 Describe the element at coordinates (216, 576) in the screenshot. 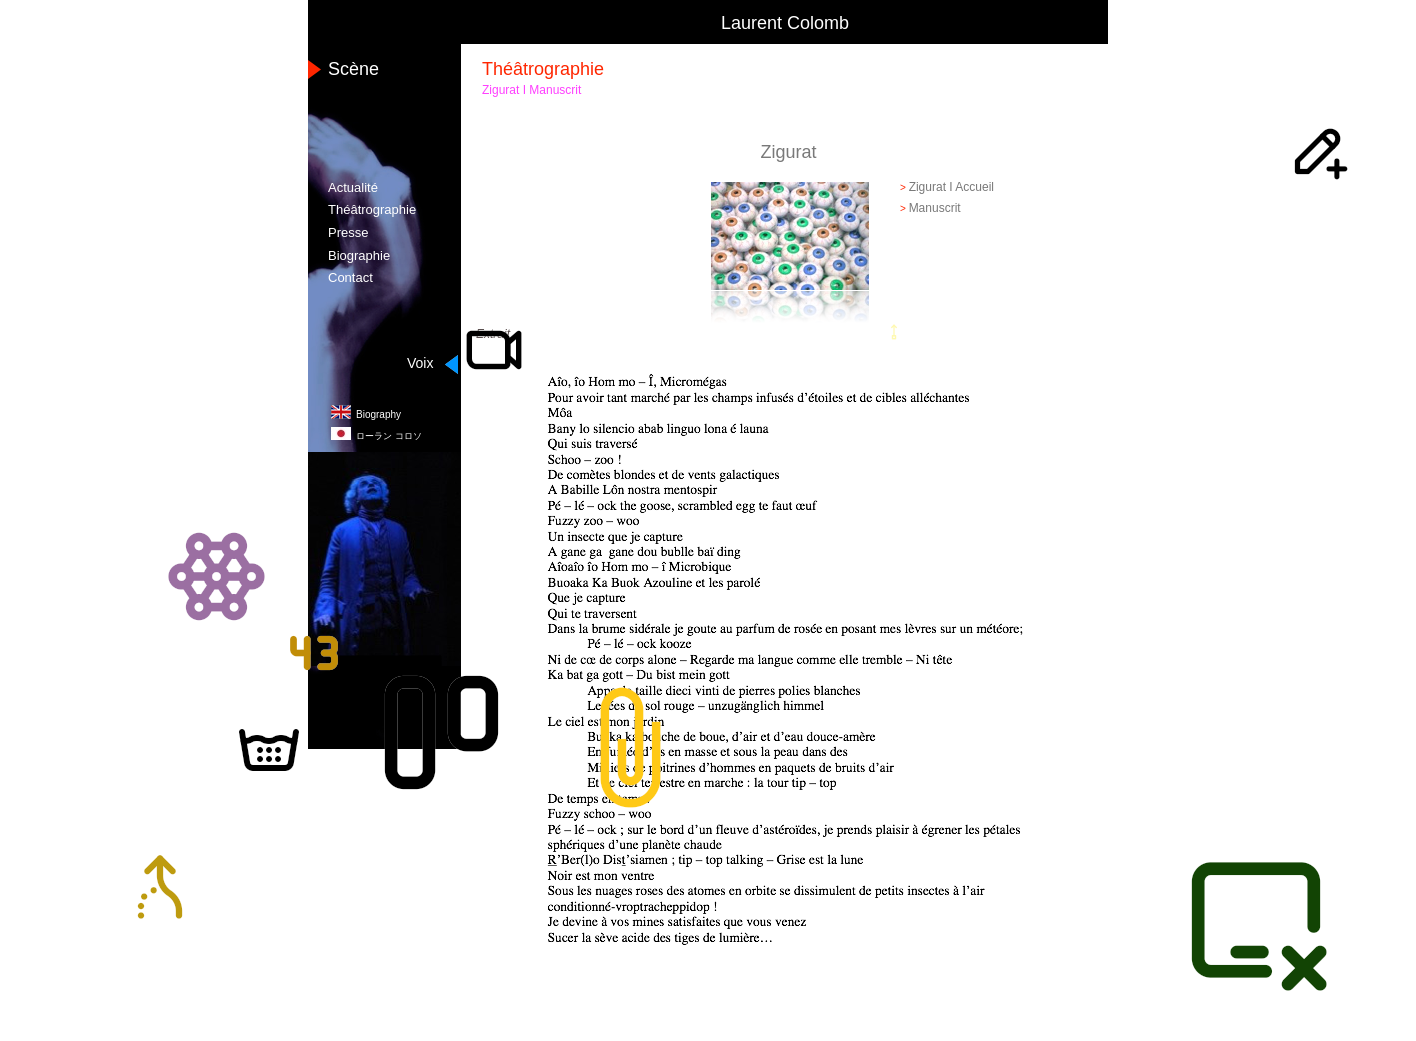

I see `view star-ring network topology` at that location.